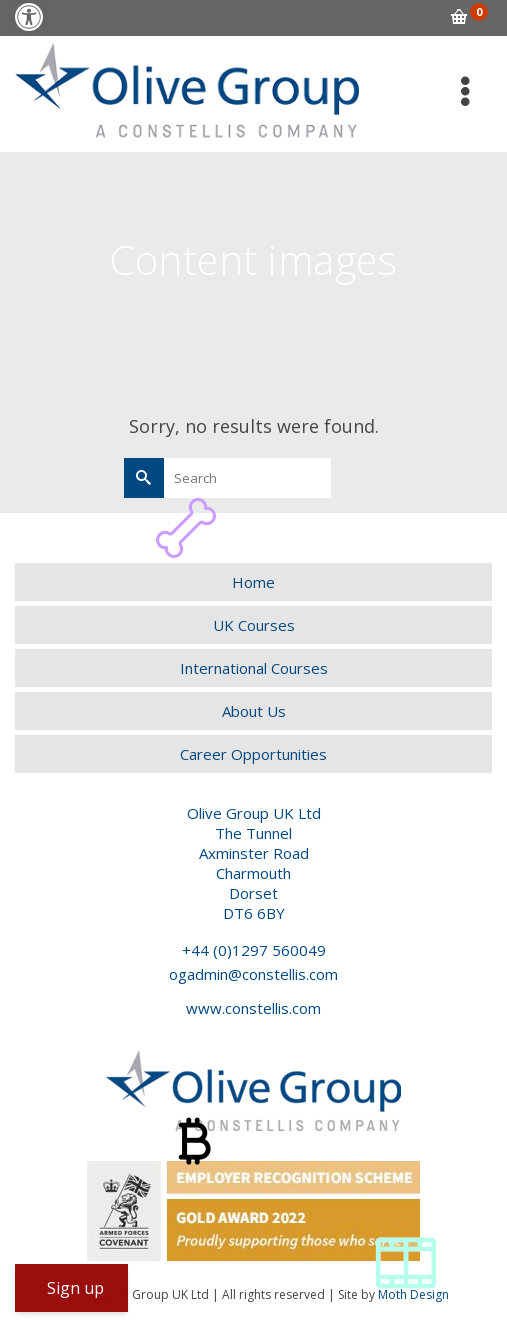 The image size is (507, 1339). Describe the element at coordinates (406, 1263) in the screenshot. I see `browse video or movie content` at that location.